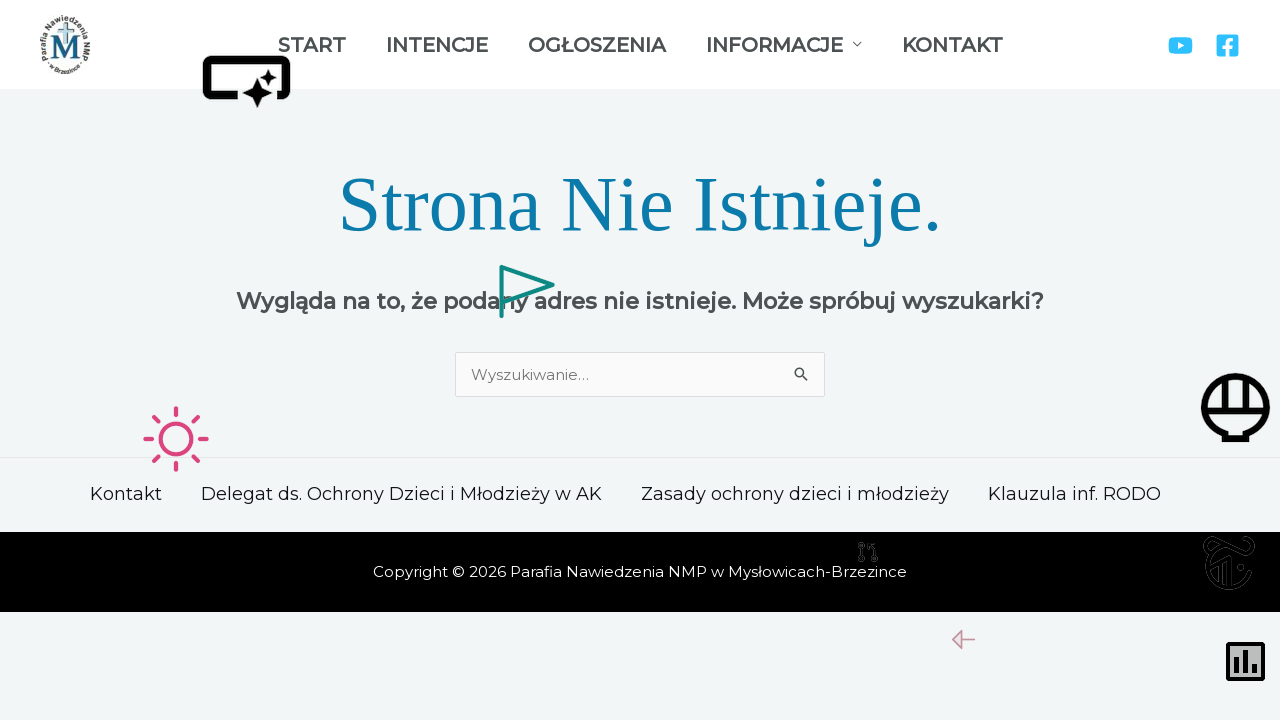 The width and height of the screenshot is (1280, 720). Describe the element at coordinates (521, 291) in the screenshot. I see `flag or mark an item for follow-up` at that location.